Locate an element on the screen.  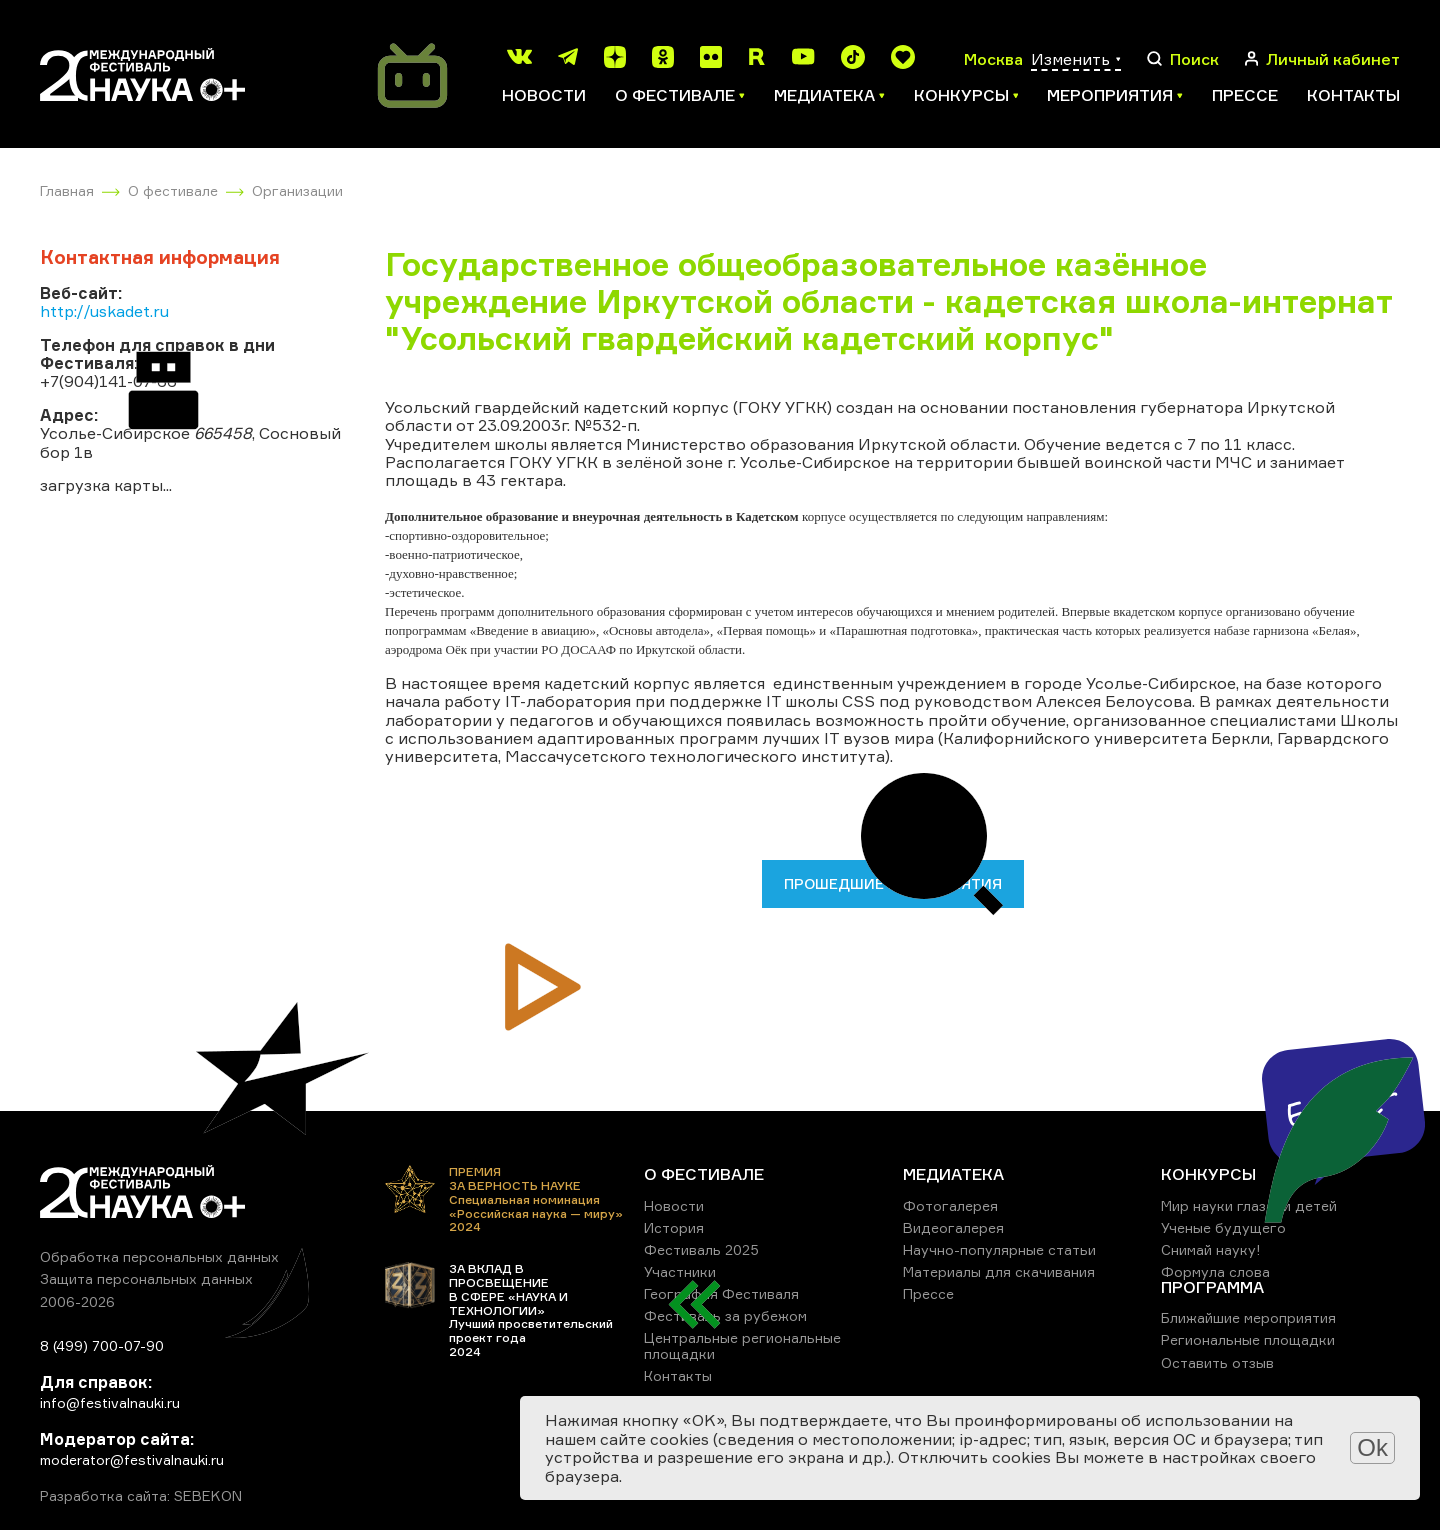
visit the ESEA gaming platform is located at coordinates (282, 1068).